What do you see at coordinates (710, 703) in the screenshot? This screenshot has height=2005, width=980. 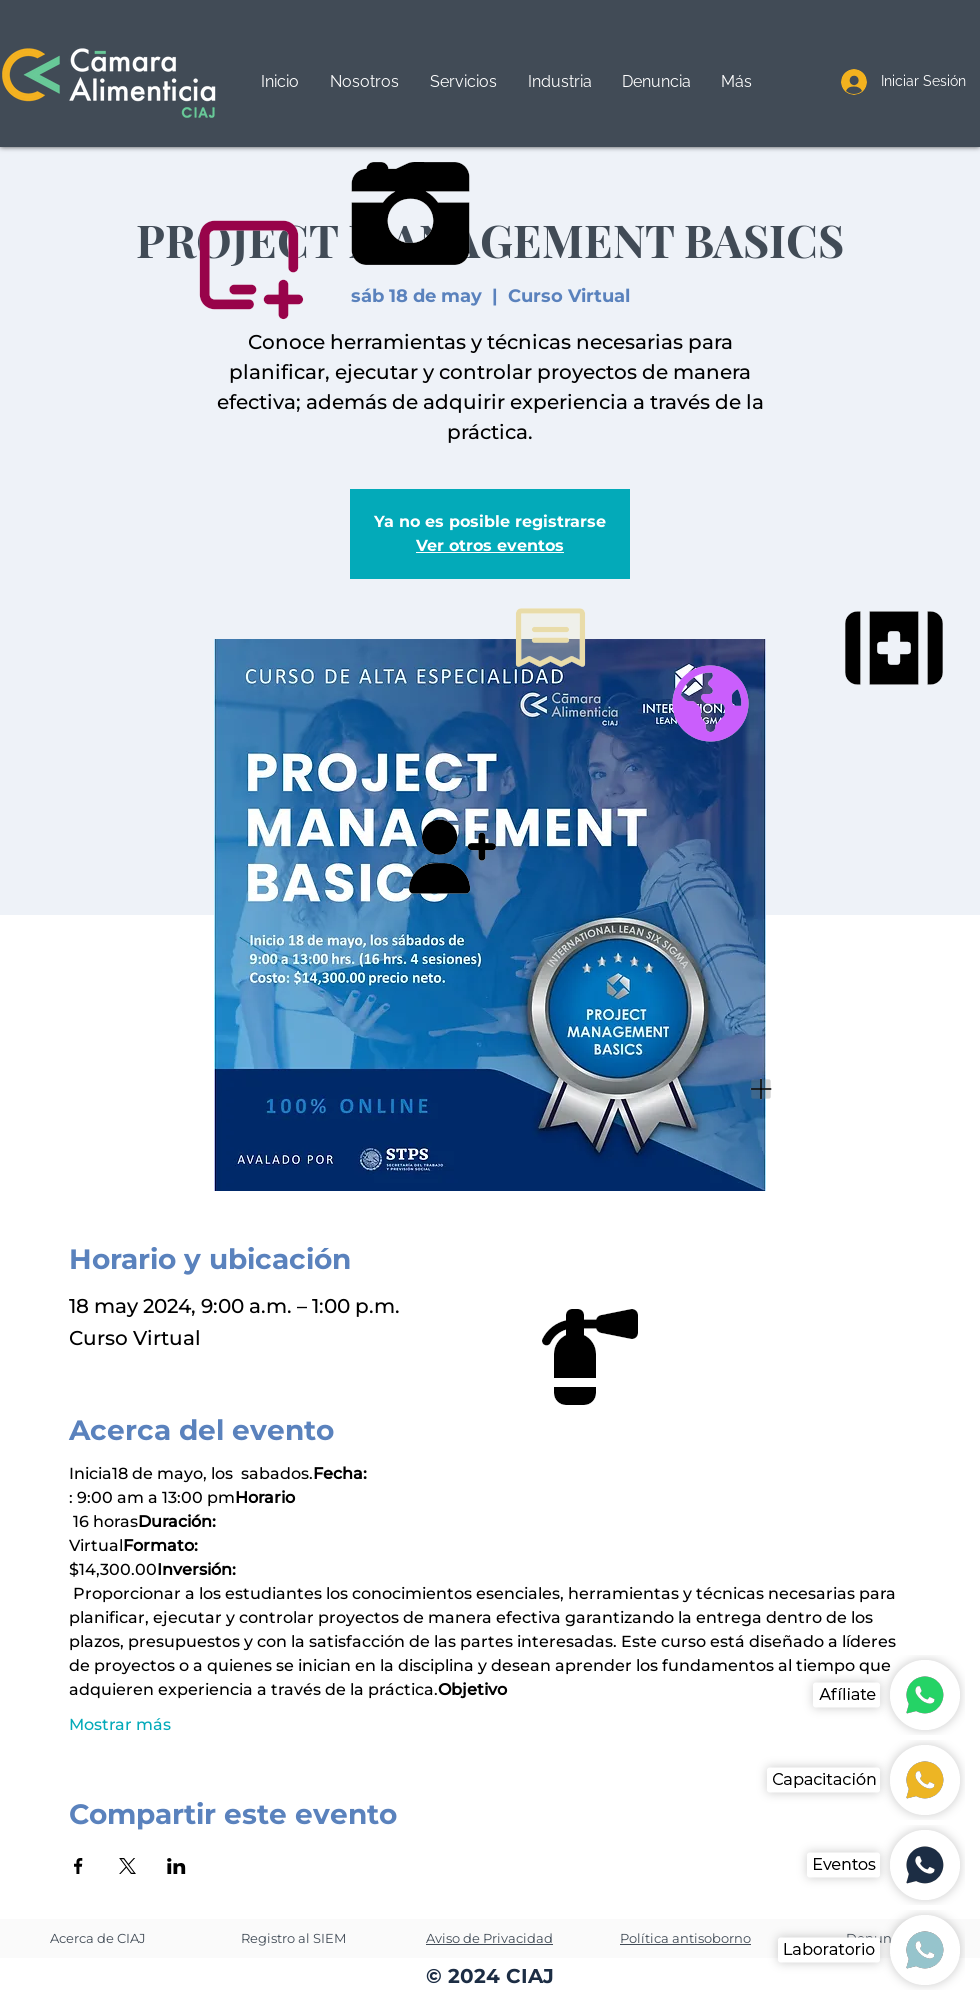 I see `switch to global or worldwide view` at bounding box center [710, 703].